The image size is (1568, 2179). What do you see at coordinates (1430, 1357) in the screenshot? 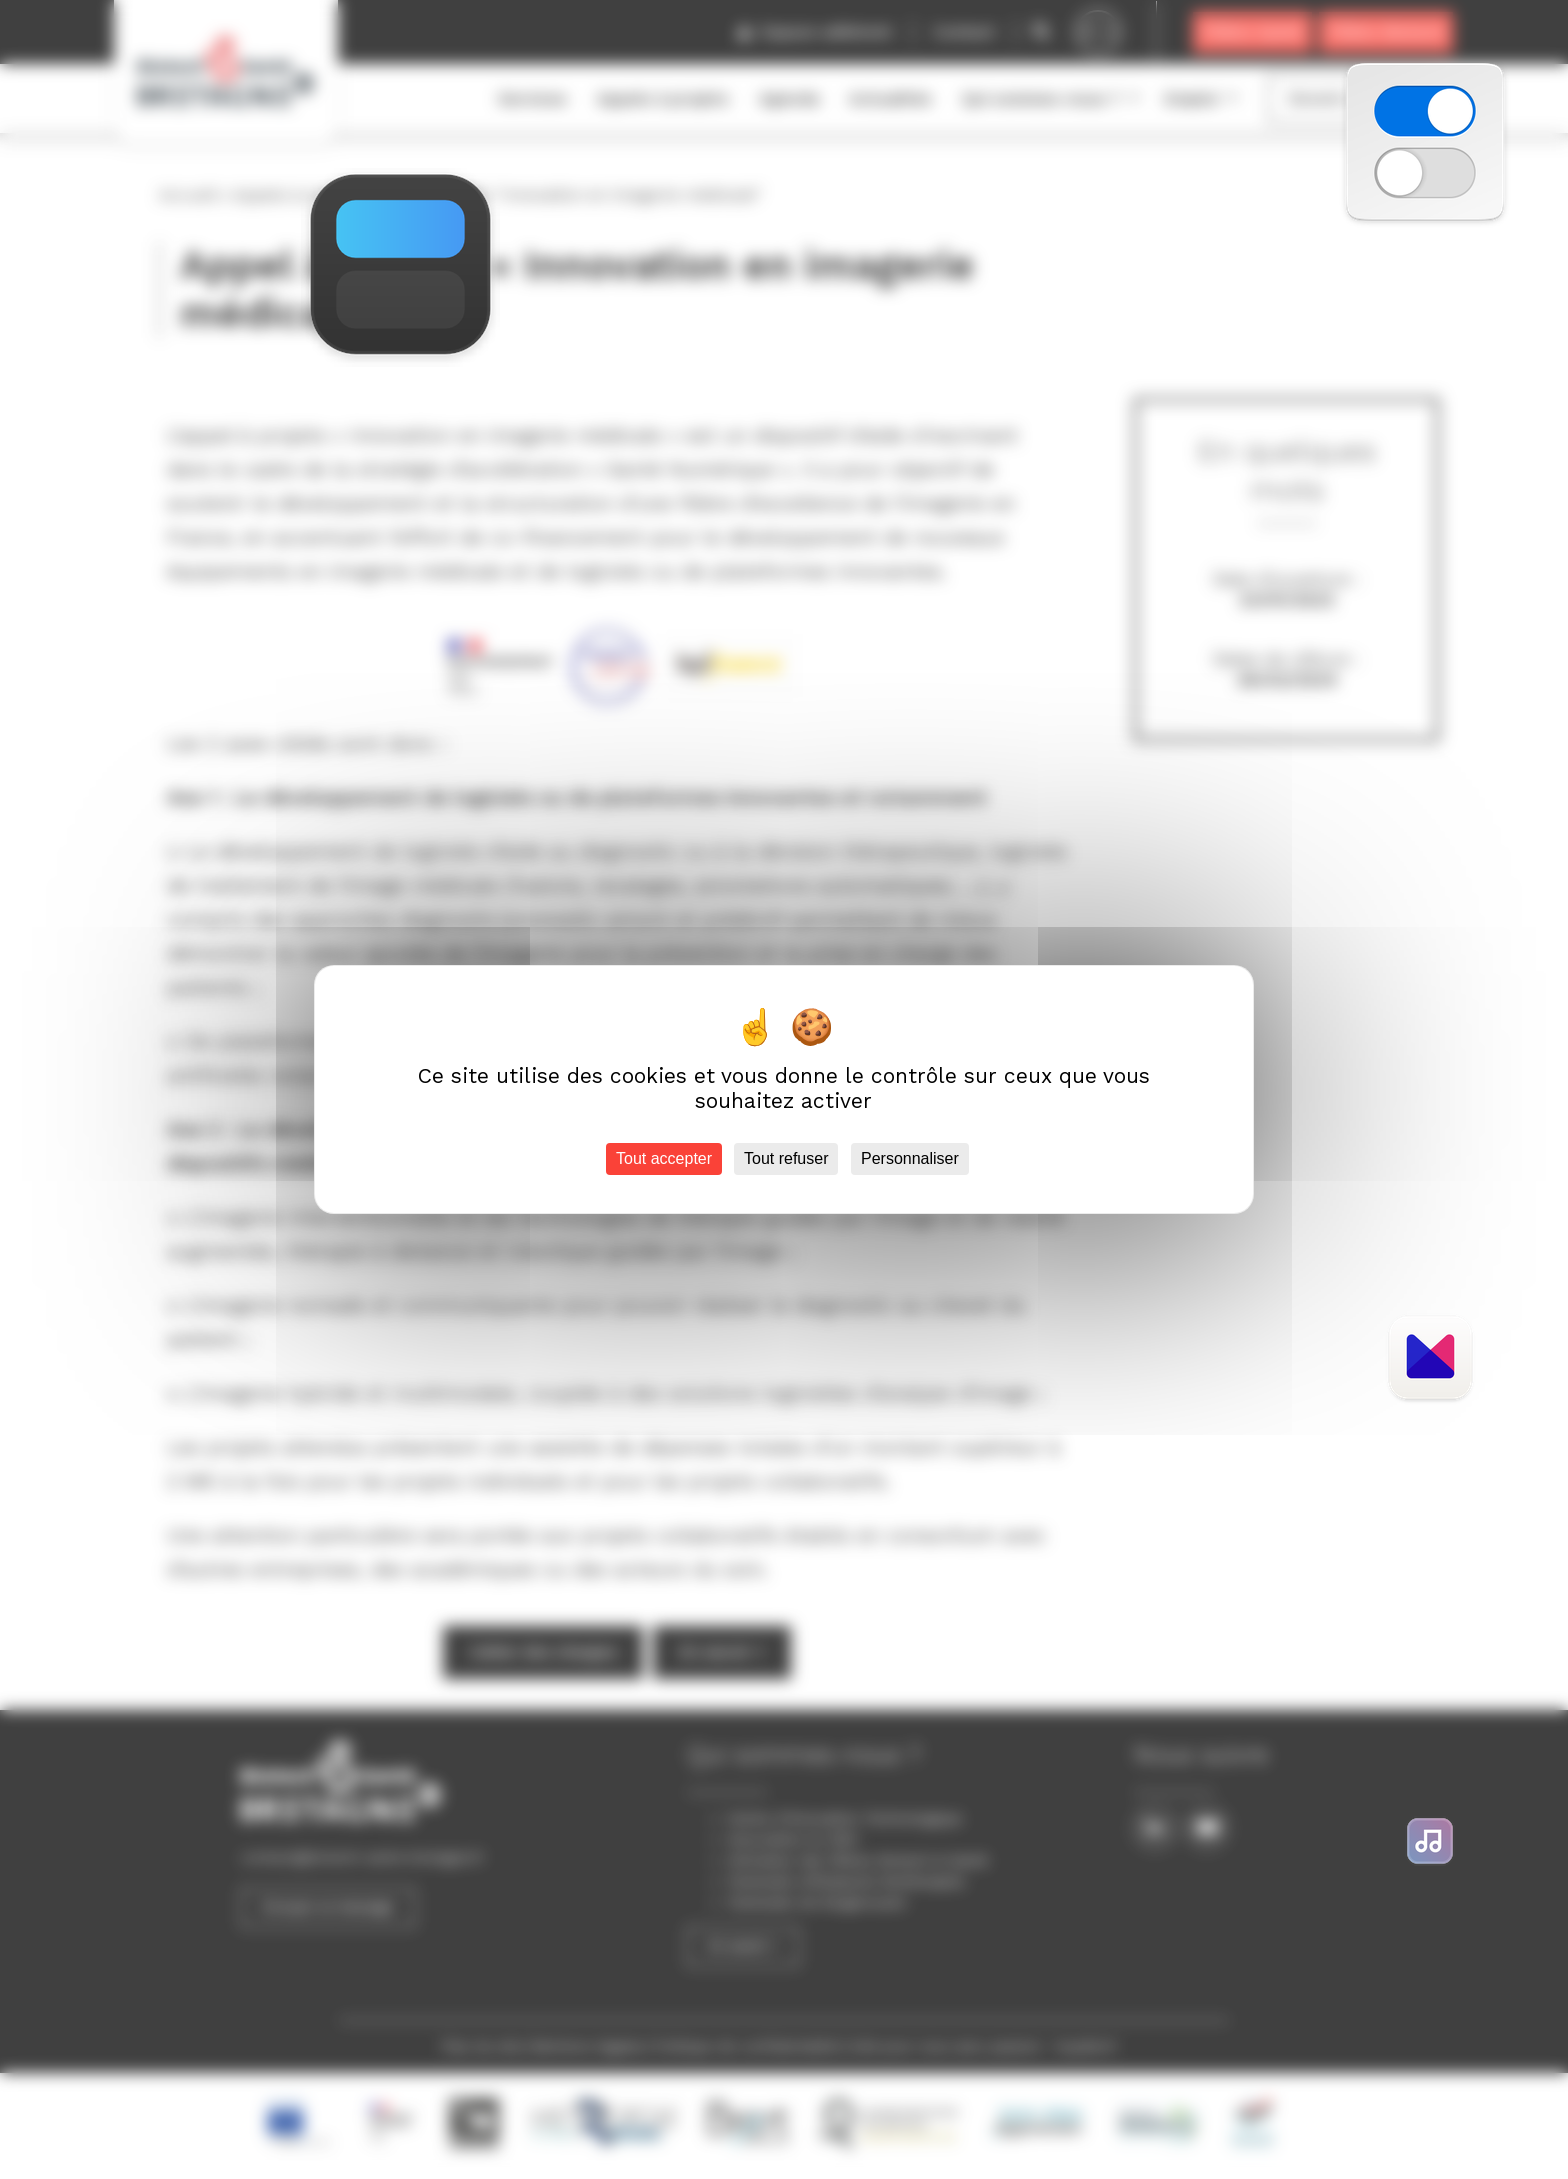
I see `open Moon FM podcast app` at bounding box center [1430, 1357].